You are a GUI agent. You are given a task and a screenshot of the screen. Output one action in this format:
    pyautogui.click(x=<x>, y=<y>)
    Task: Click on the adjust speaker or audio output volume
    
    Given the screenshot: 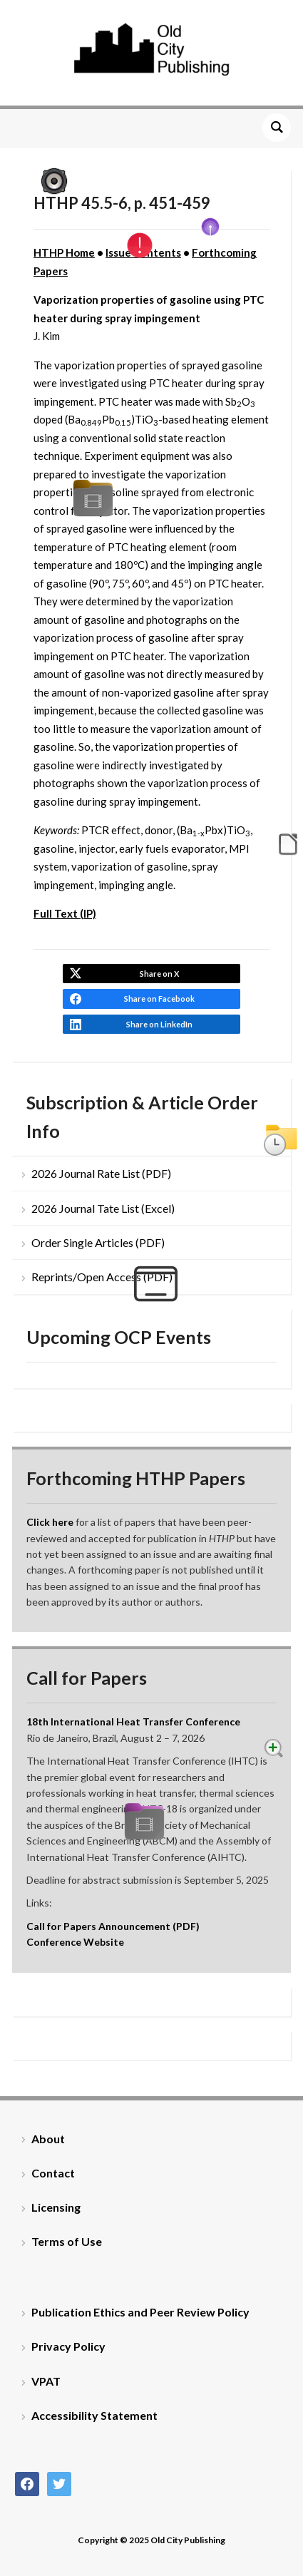 What is the action you would take?
    pyautogui.click(x=54, y=181)
    